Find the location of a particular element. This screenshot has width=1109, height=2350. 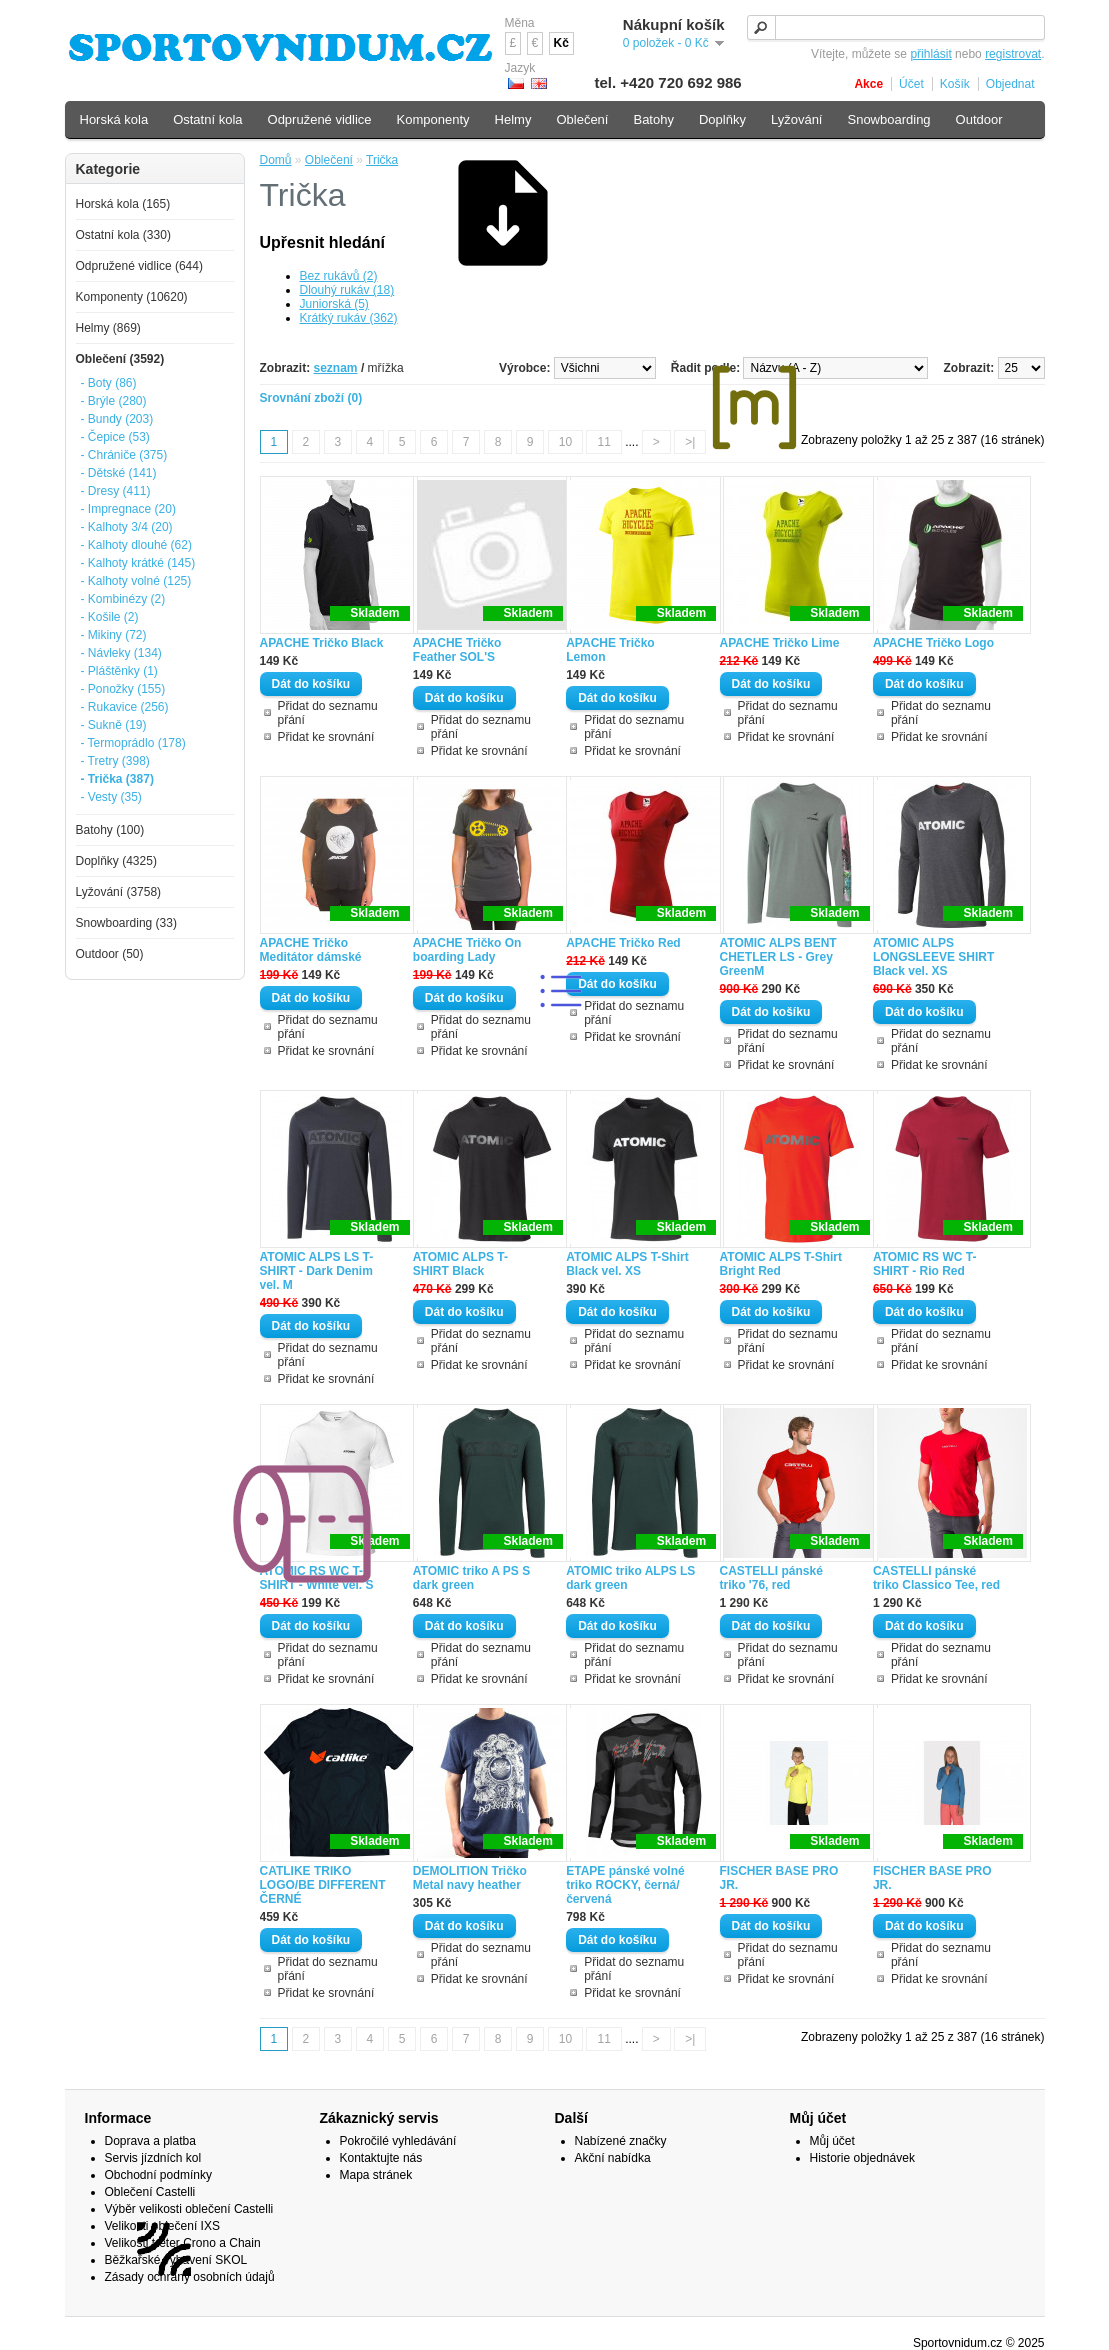

view items in a bulleted list format is located at coordinates (561, 991).